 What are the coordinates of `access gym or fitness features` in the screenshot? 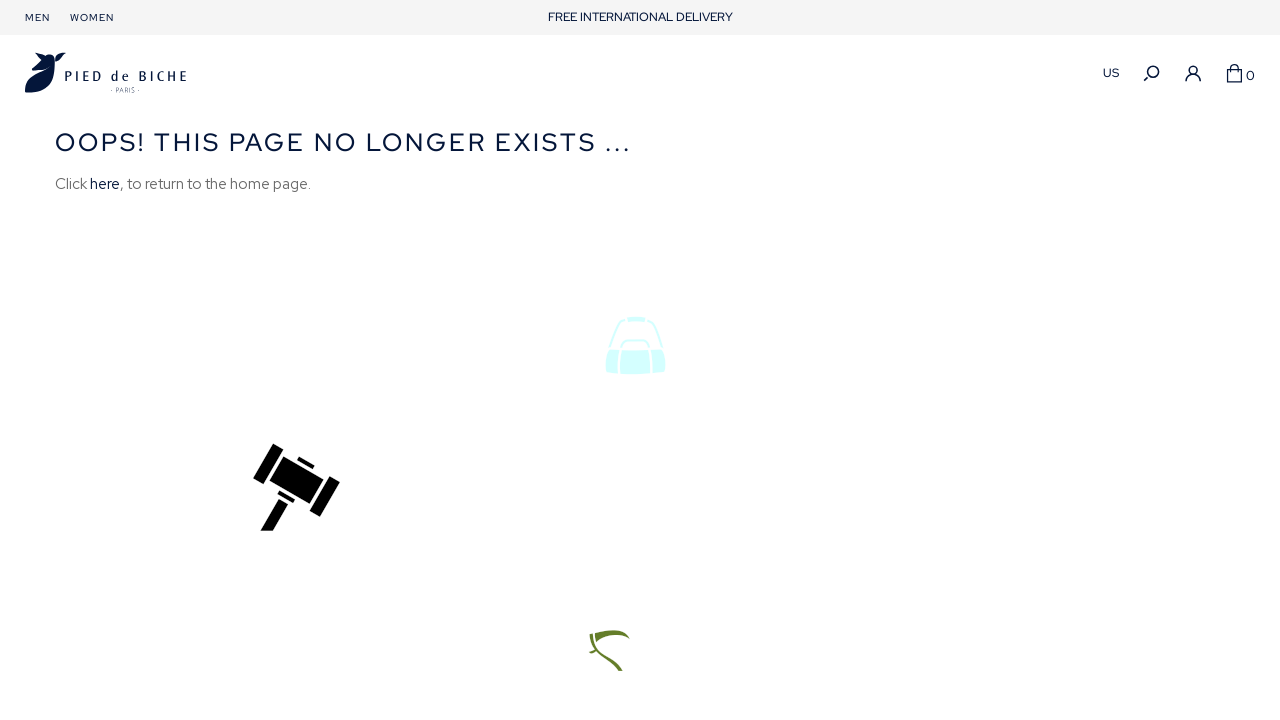 It's located at (635, 345).